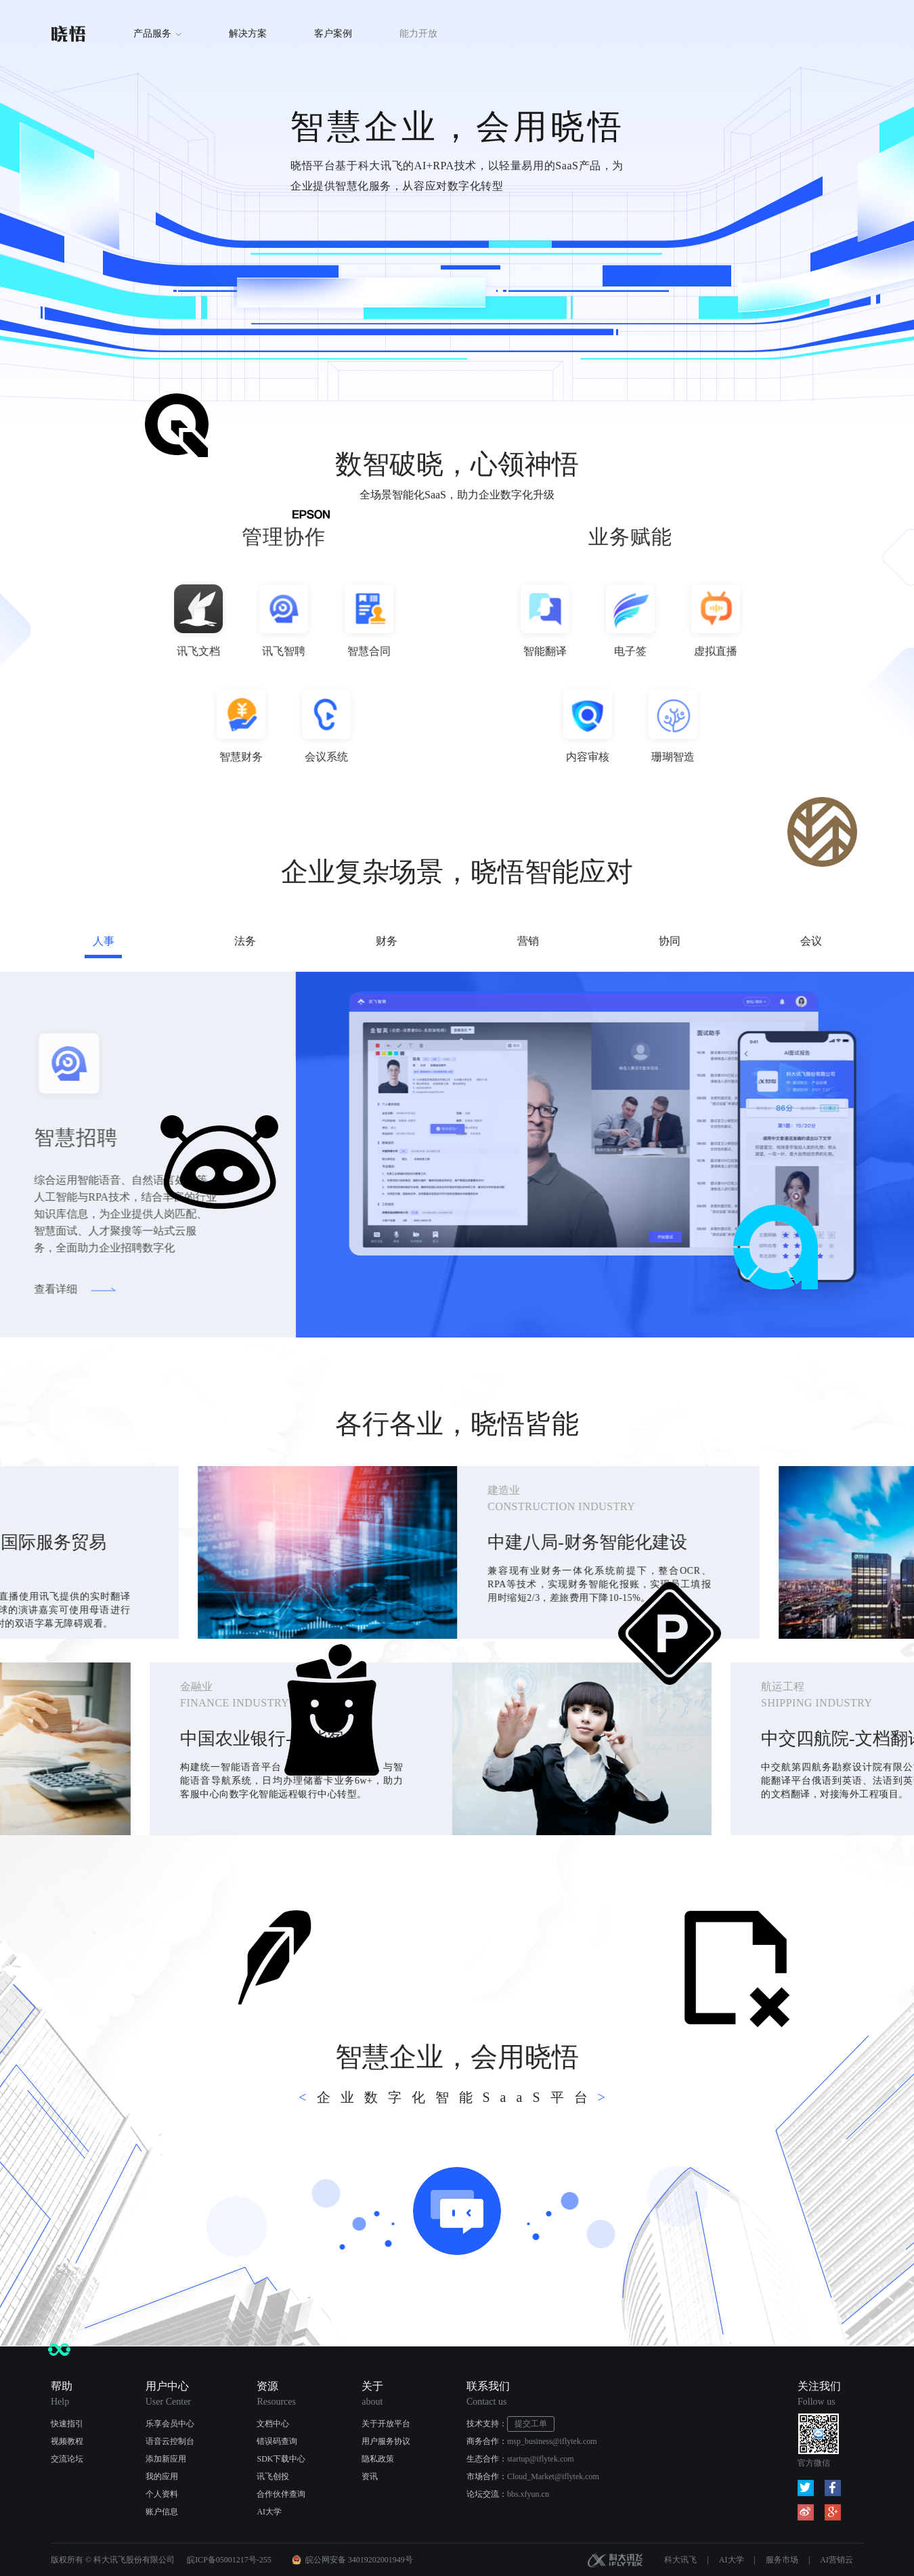 This screenshot has width=914, height=2576. Describe the element at coordinates (177, 425) in the screenshot. I see `open QGIS geographic information system application` at that location.